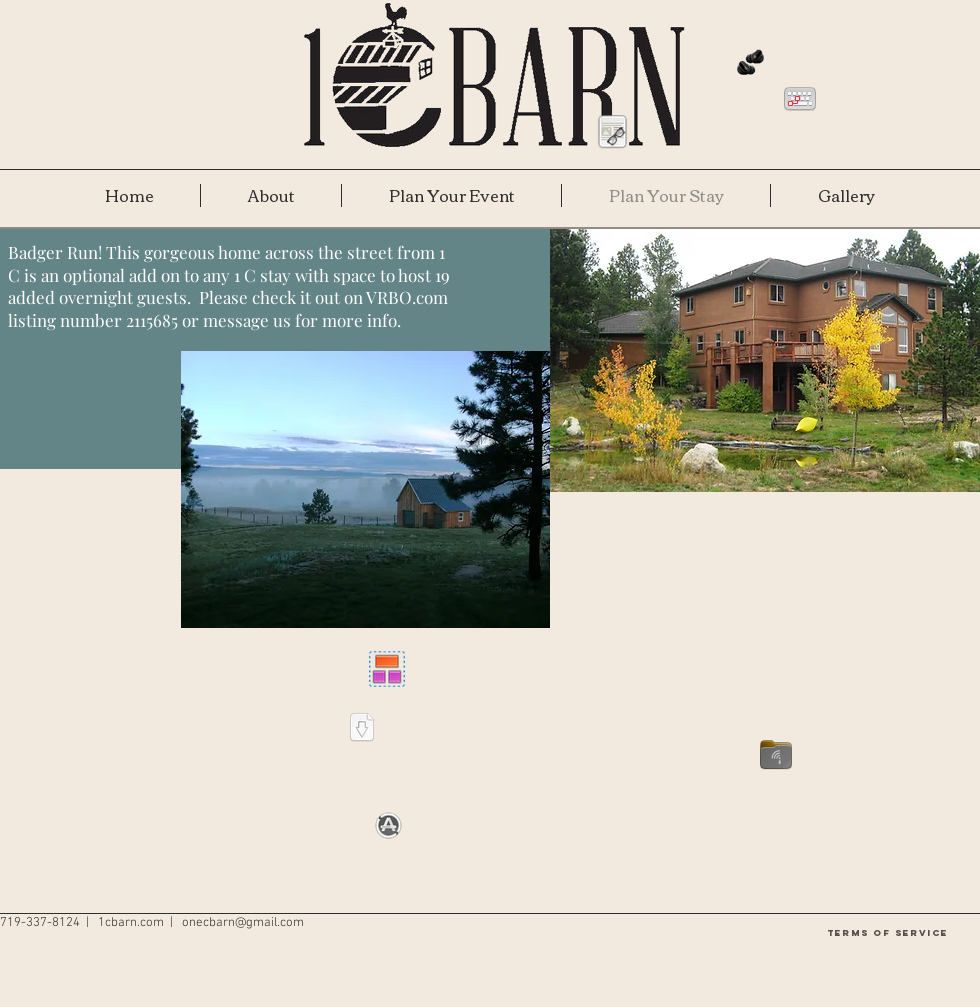 This screenshot has height=1007, width=980. What do you see at coordinates (362, 727) in the screenshot?
I see `install a file or package` at bounding box center [362, 727].